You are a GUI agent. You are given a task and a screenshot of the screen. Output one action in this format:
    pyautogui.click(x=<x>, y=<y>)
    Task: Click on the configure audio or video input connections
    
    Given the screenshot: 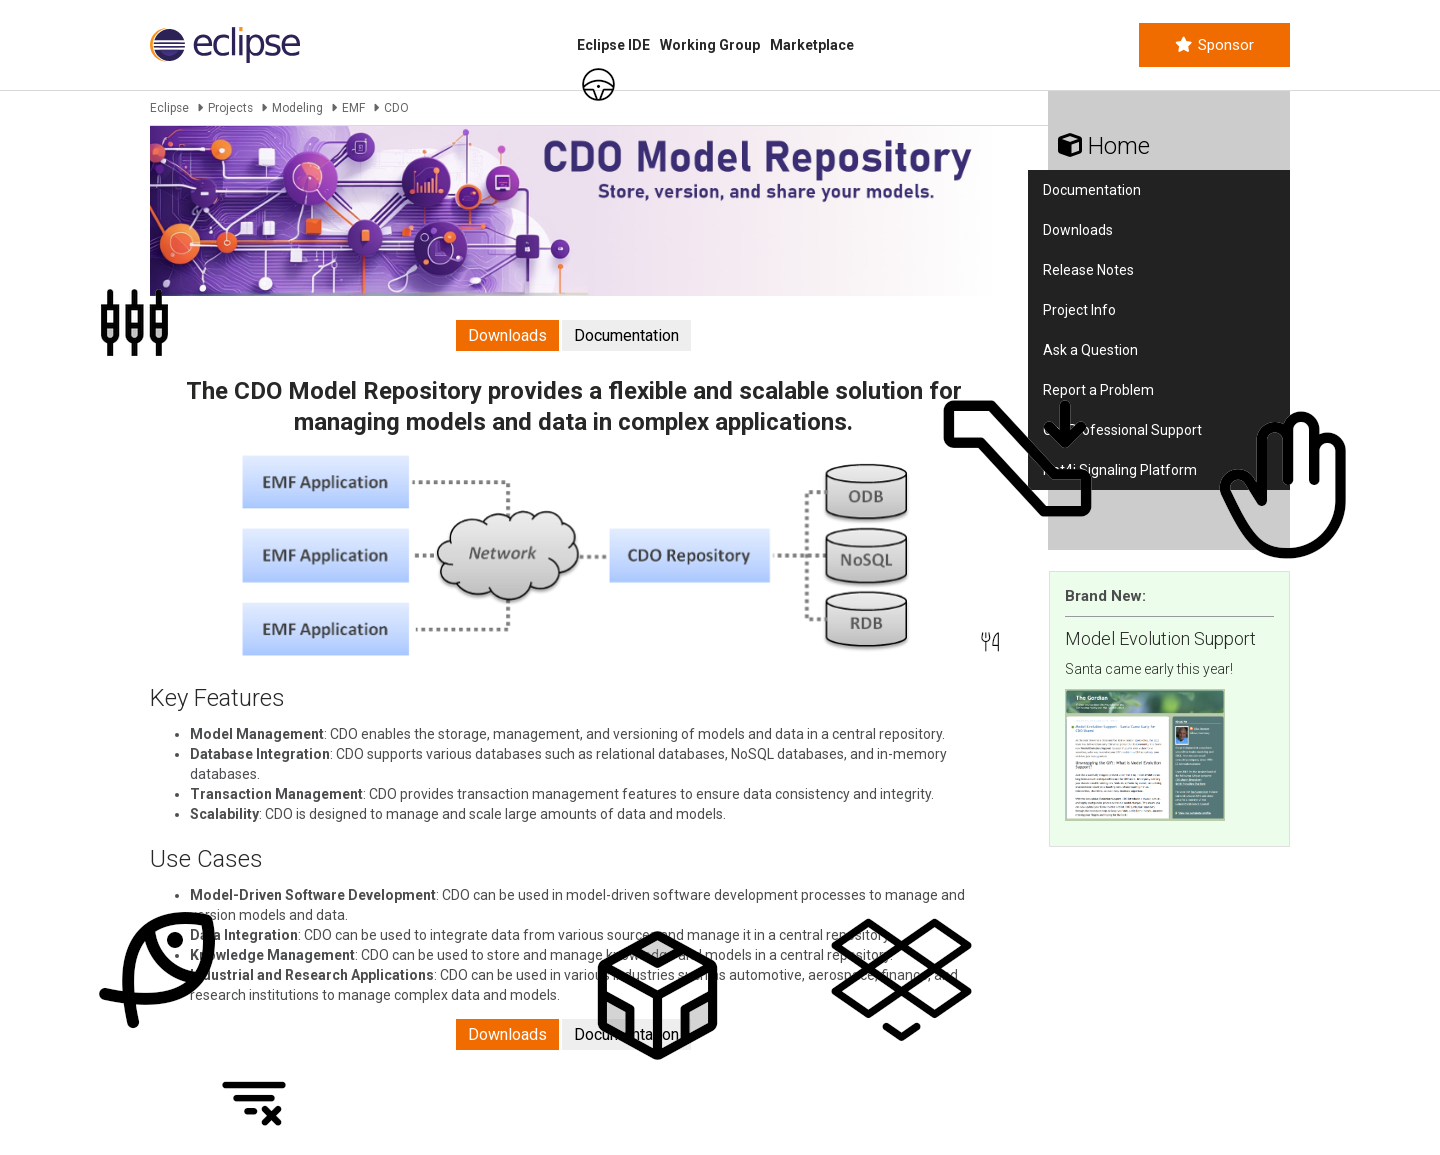 What is the action you would take?
    pyautogui.click(x=134, y=322)
    